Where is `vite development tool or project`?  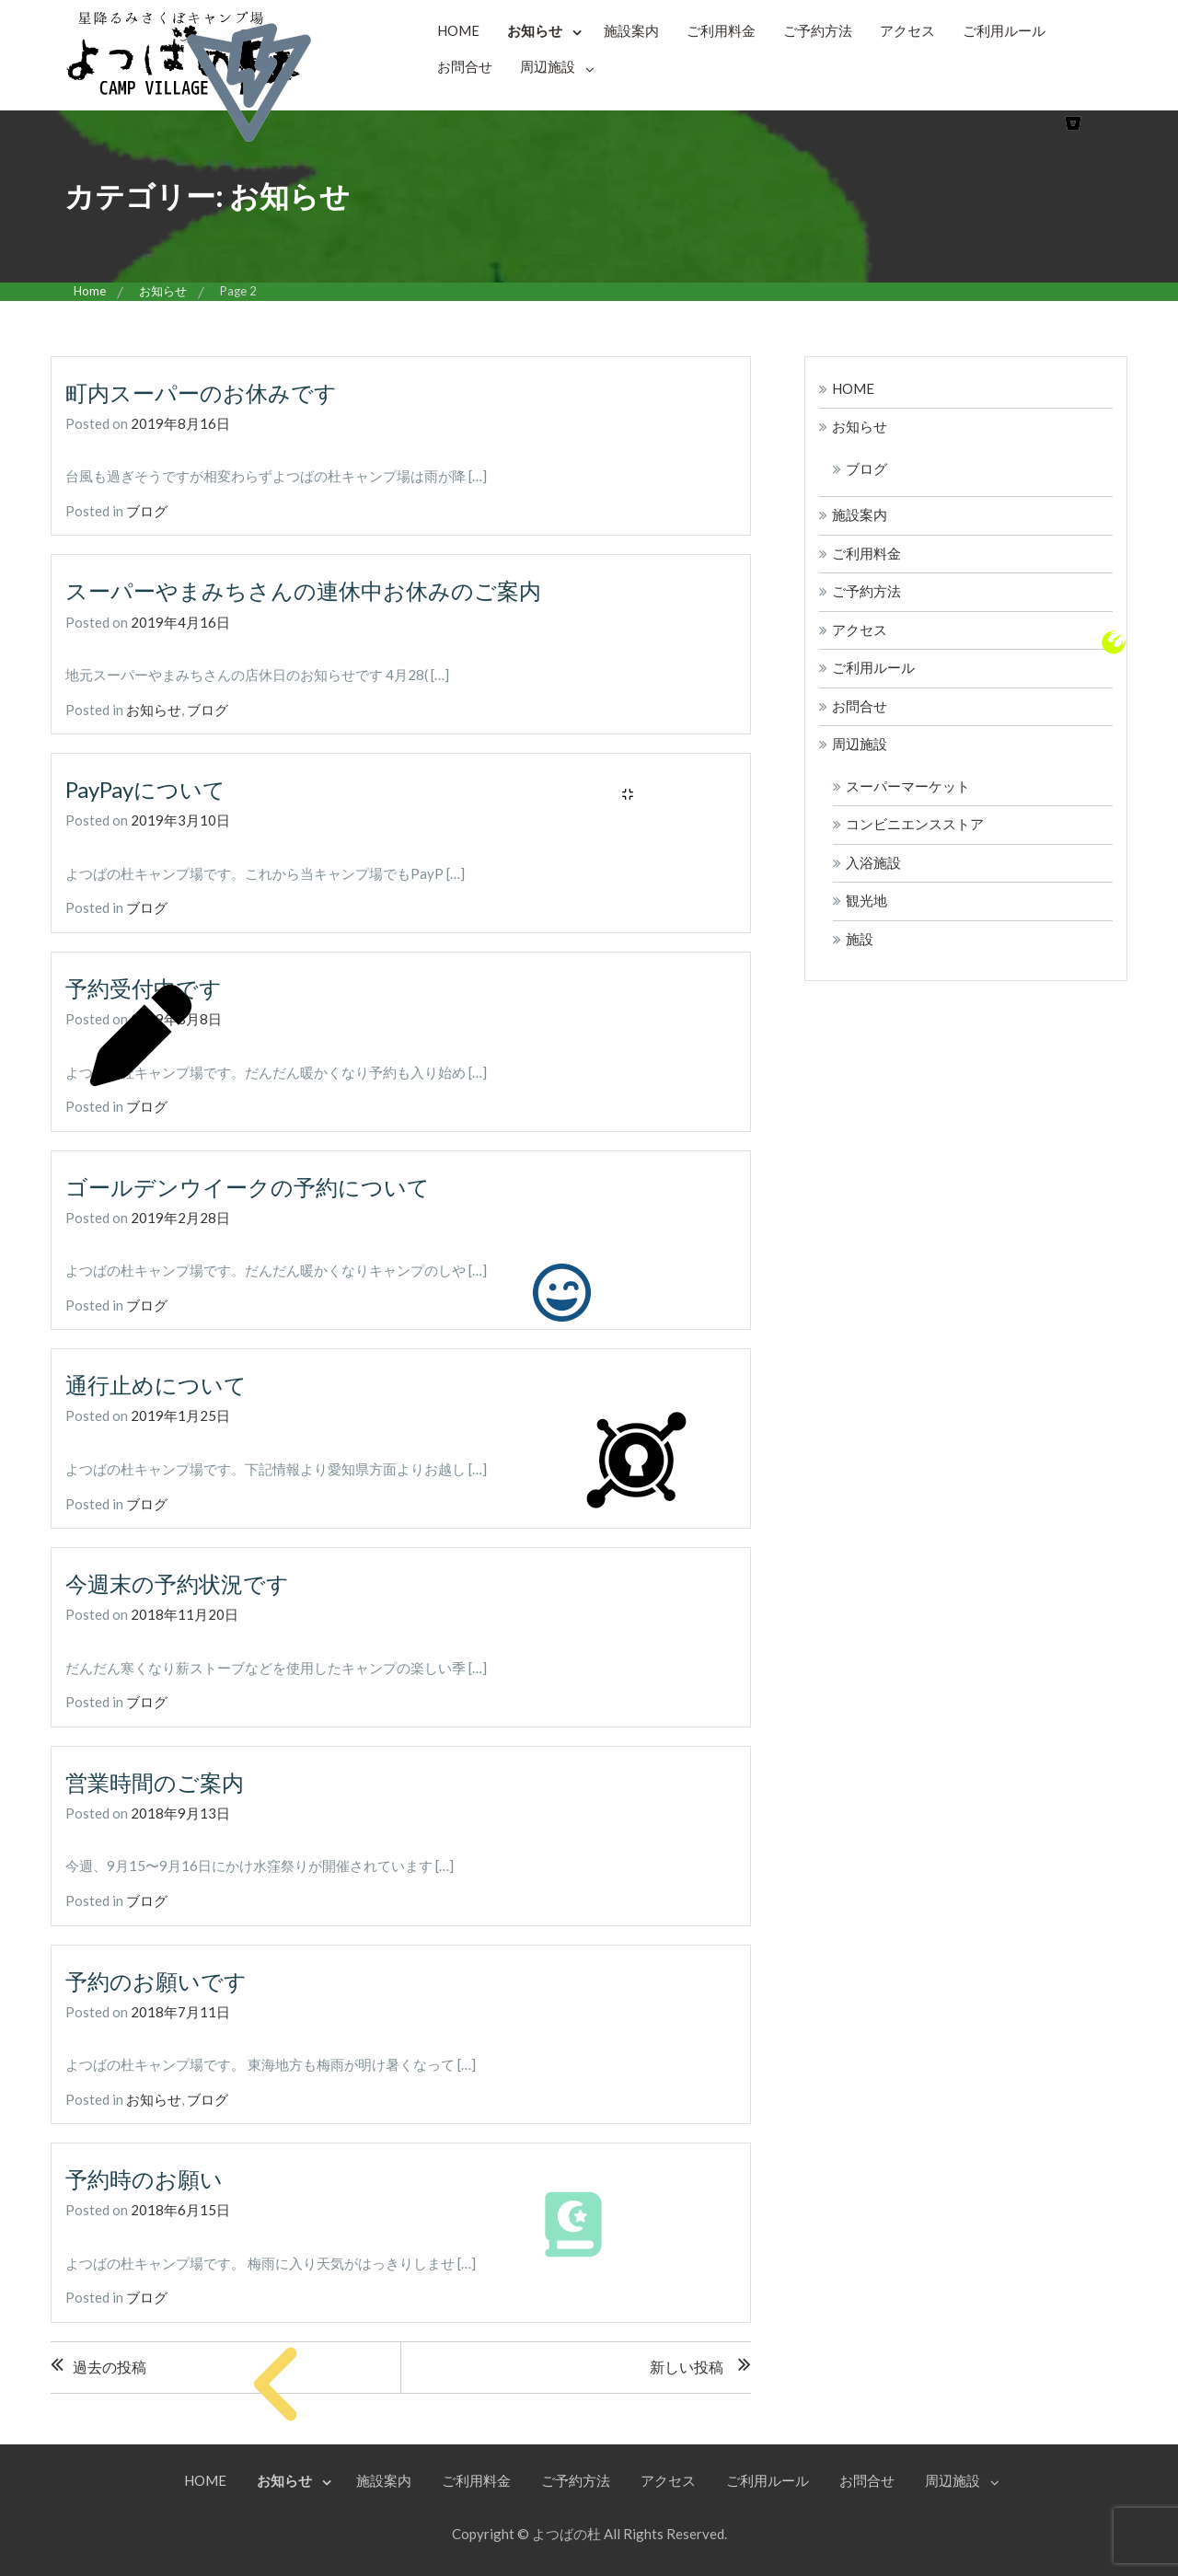 vite development tool or project is located at coordinates (248, 79).